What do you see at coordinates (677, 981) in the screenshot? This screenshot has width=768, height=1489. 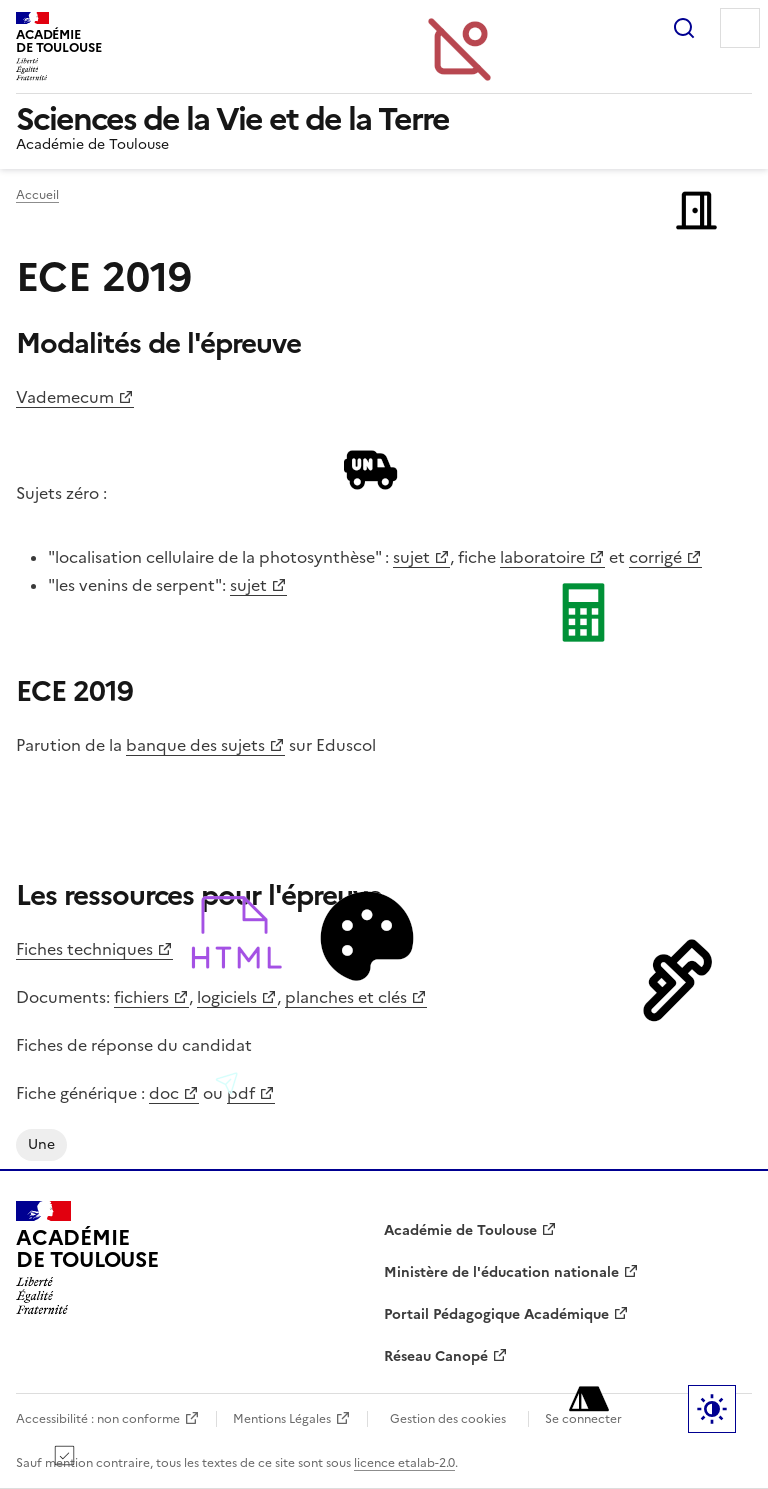 I see `access tools or settings` at bounding box center [677, 981].